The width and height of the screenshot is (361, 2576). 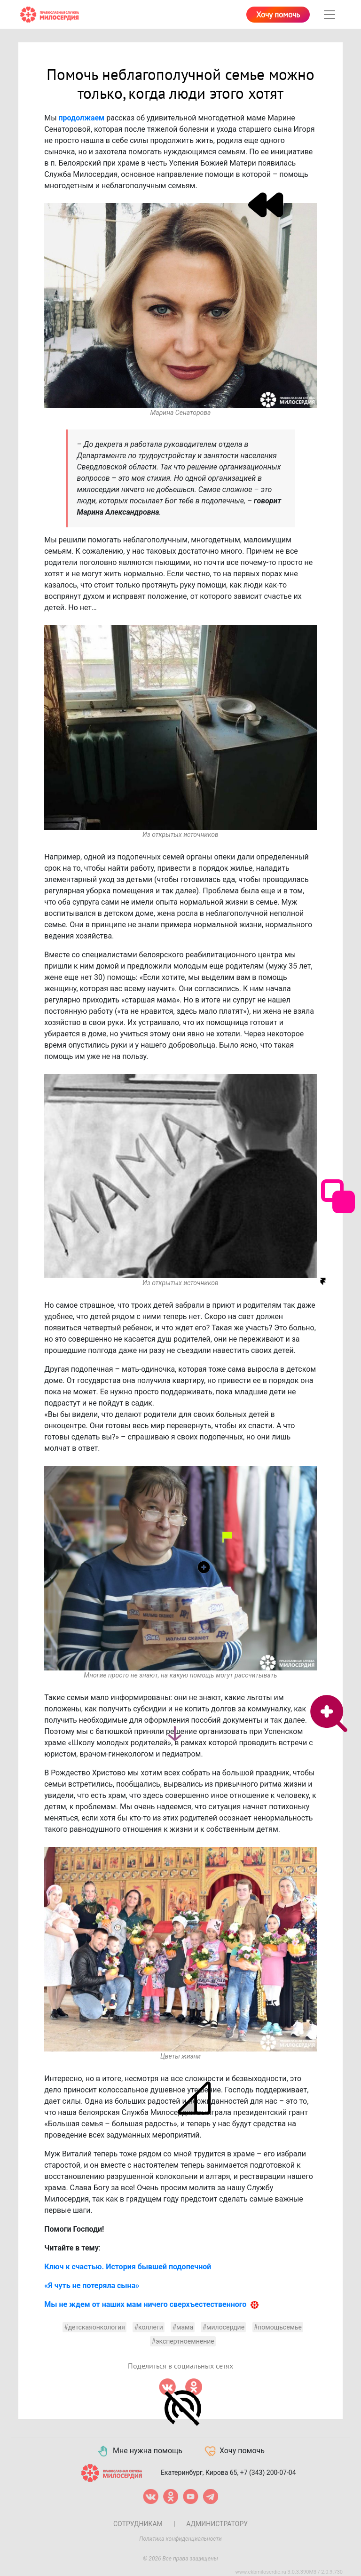 What do you see at coordinates (183, 2409) in the screenshot?
I see `indicates mobile hotspot is disabled` at bounding box center [183, 2409].